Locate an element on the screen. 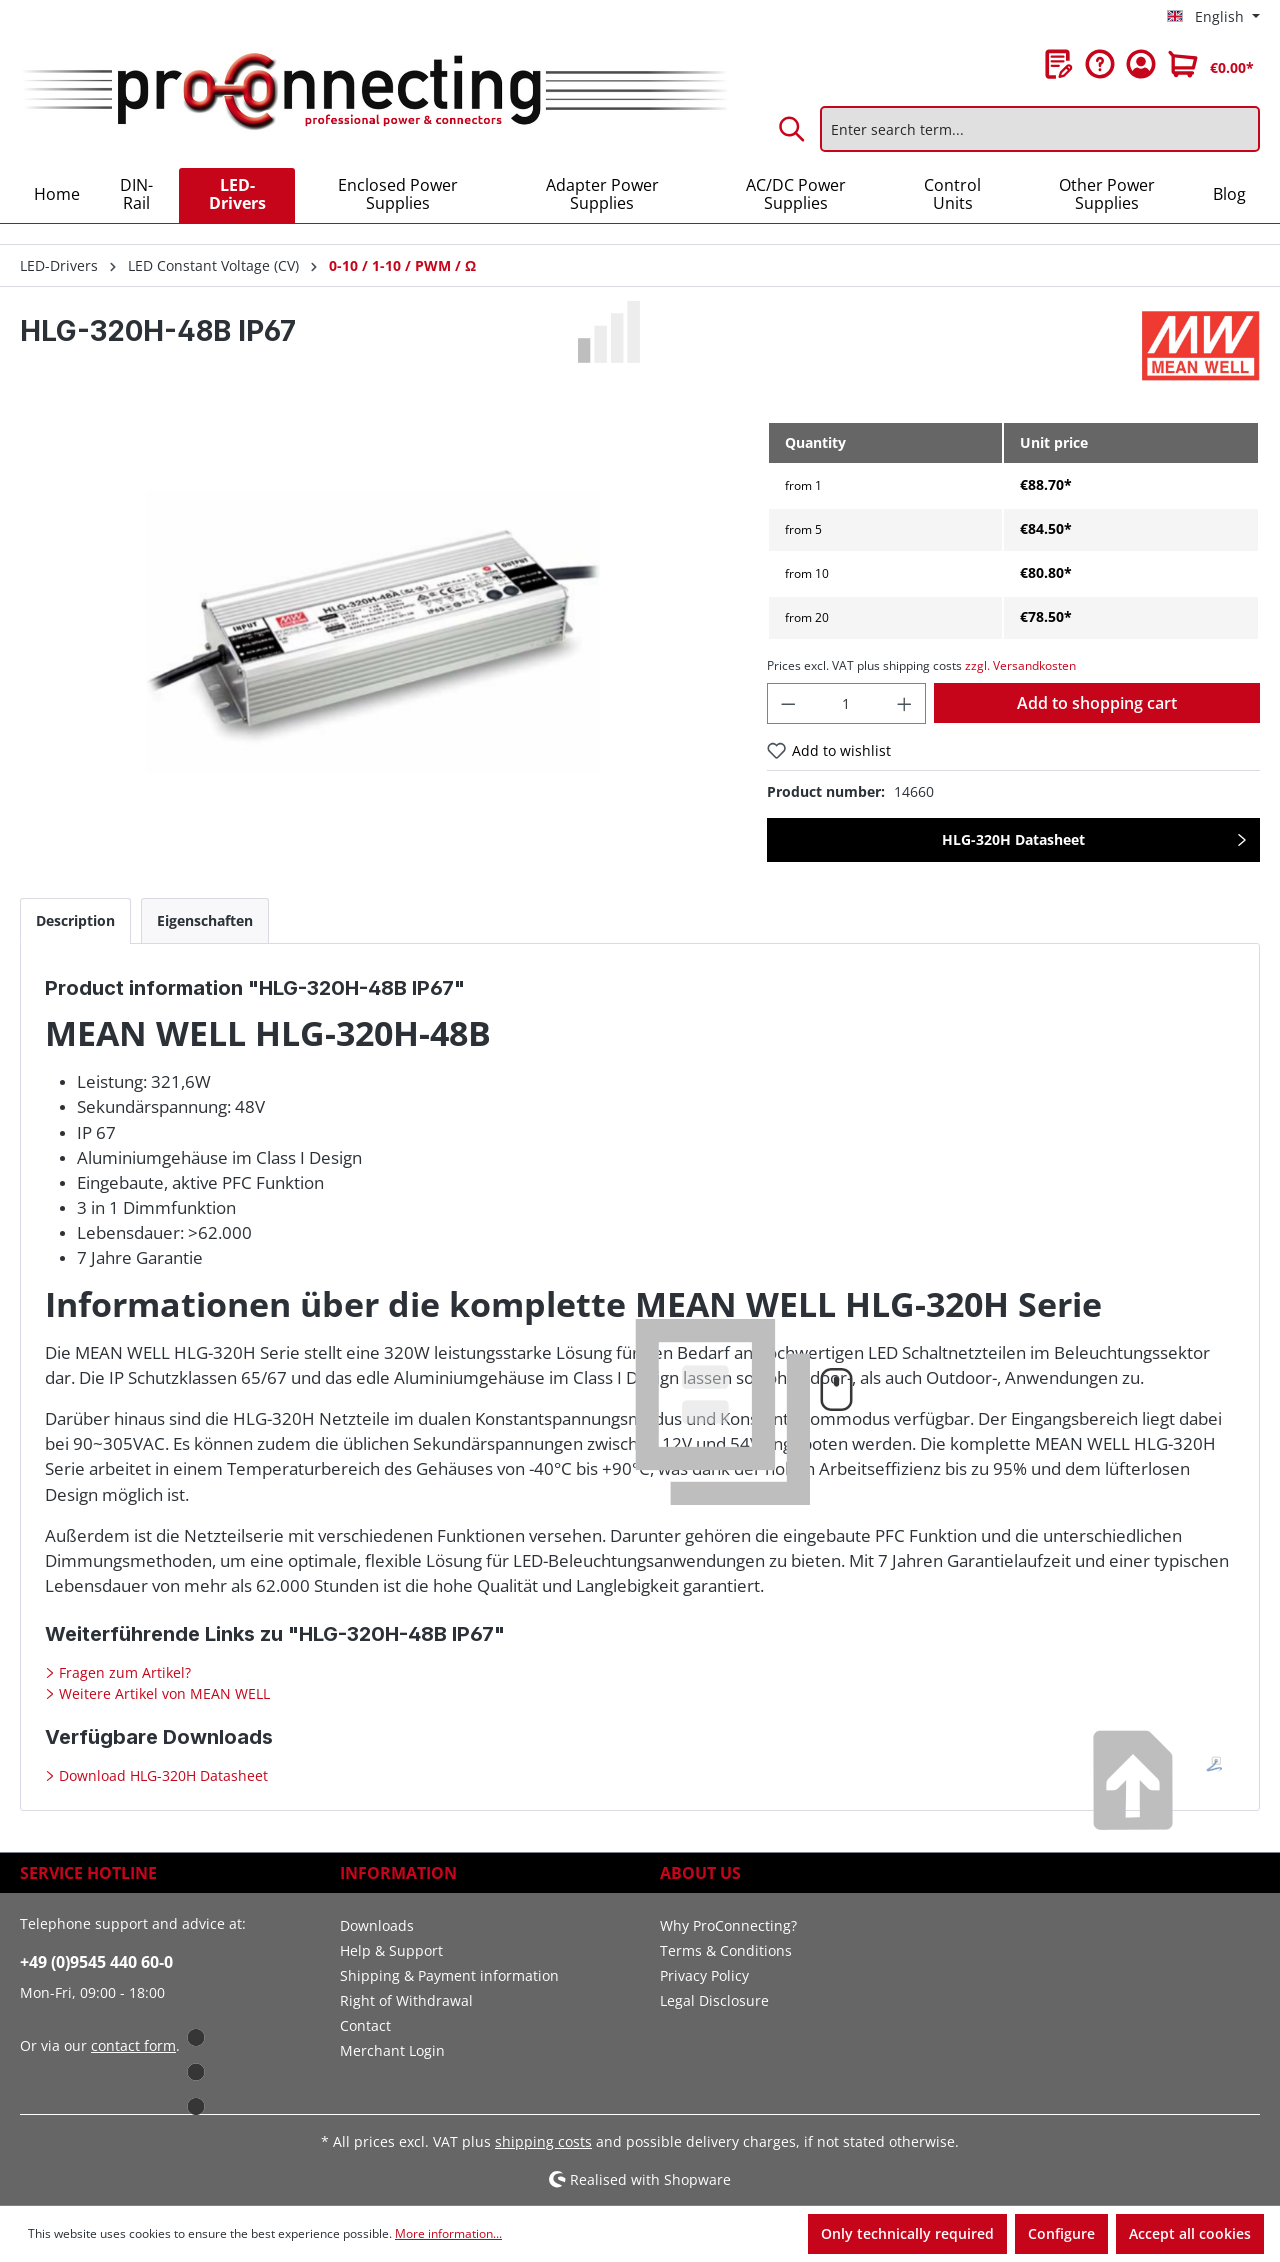  switch to paged view mode is located at coordinates (717, 1412).